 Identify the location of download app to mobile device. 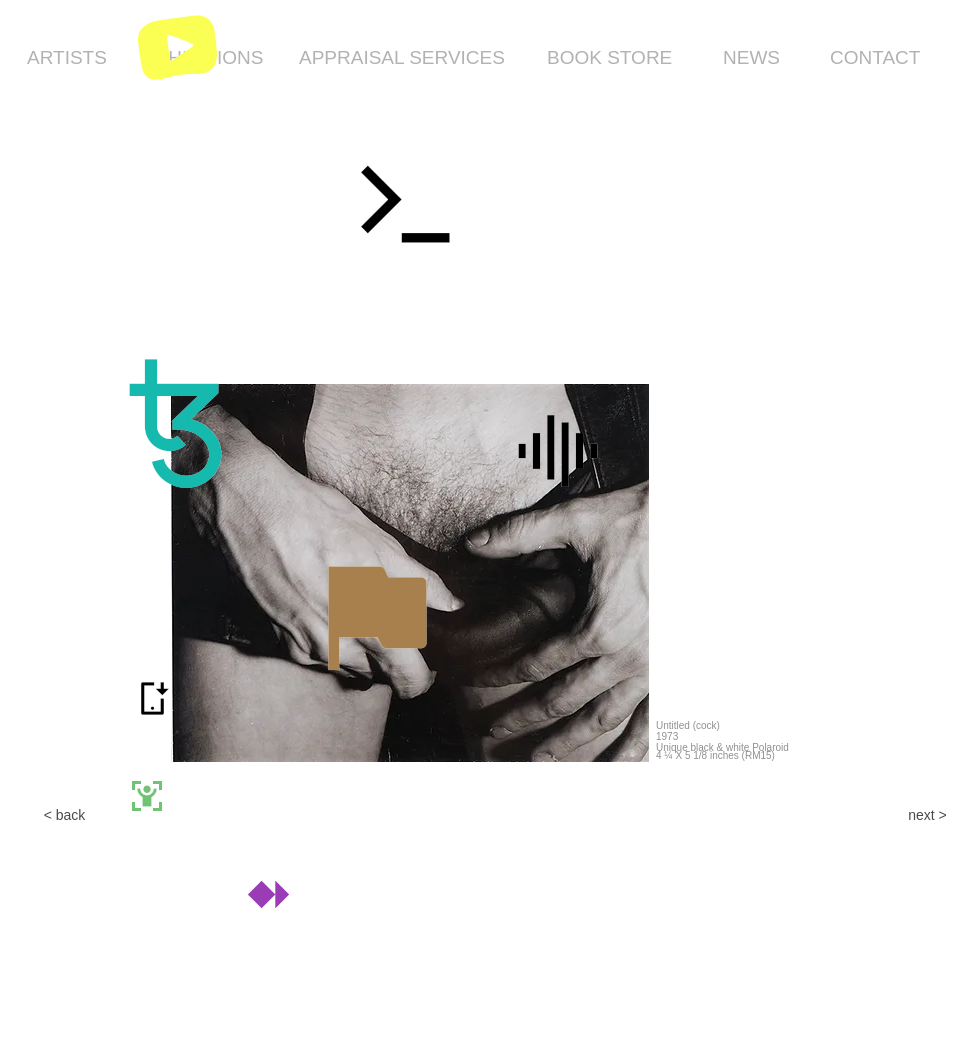
(152, 698).